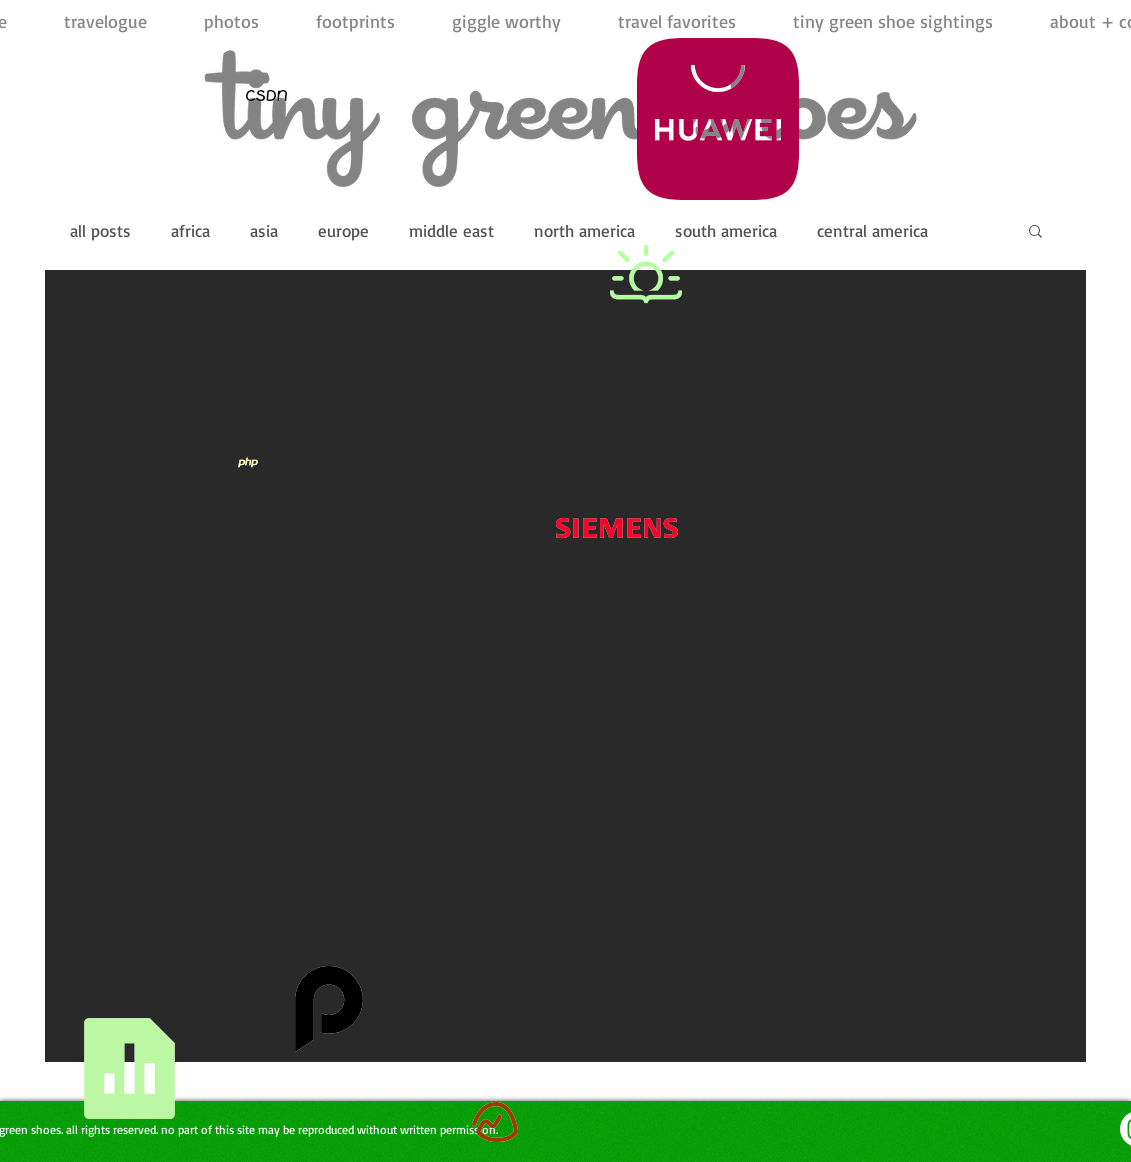  What do you see at coordinates (248, 463) in the screenshot?
I see `indicates PHP programming language or technology` at bounding box center [248, 463].